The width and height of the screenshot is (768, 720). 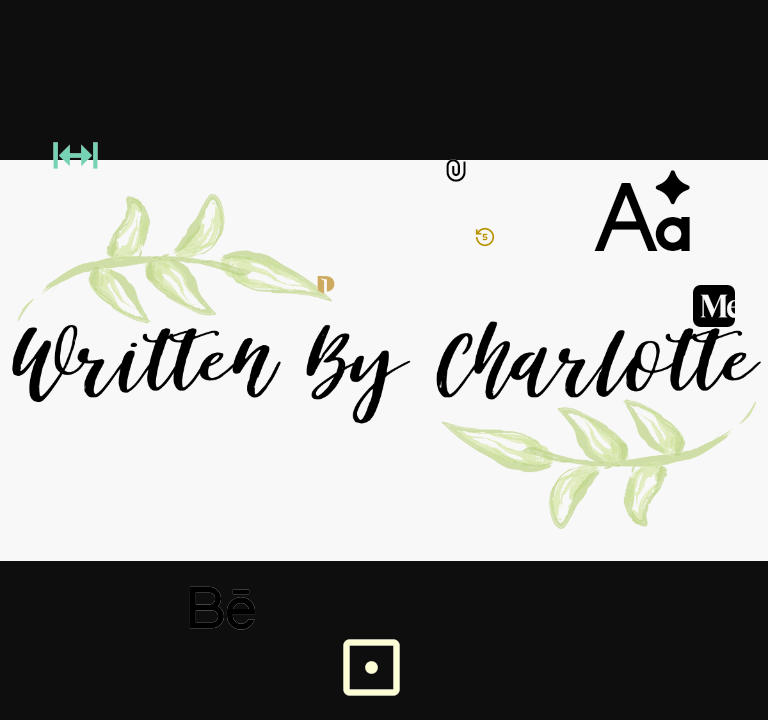 What do you see at coordinates (455, 170) in the screenshot?
I see `attach a file to your message` at bounding box center [455, 170].